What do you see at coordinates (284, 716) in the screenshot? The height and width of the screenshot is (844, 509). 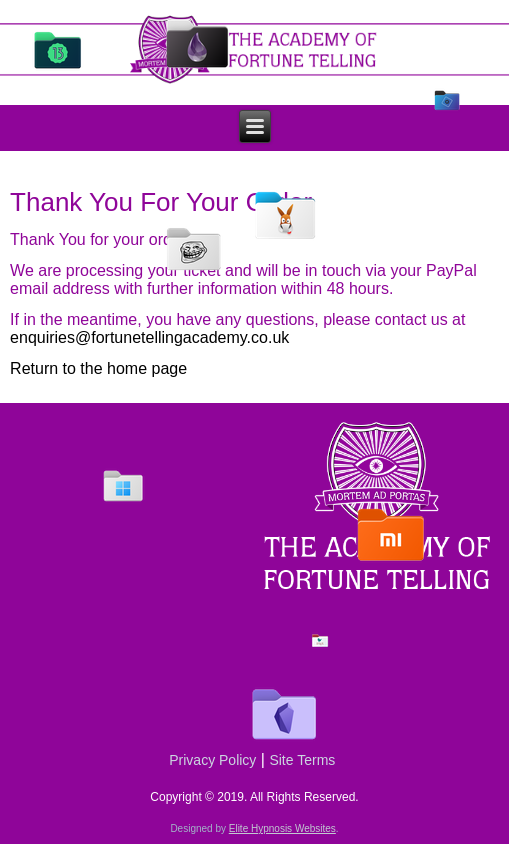 I see `open your obsidian vault folder` at bounding box center [284, 716].